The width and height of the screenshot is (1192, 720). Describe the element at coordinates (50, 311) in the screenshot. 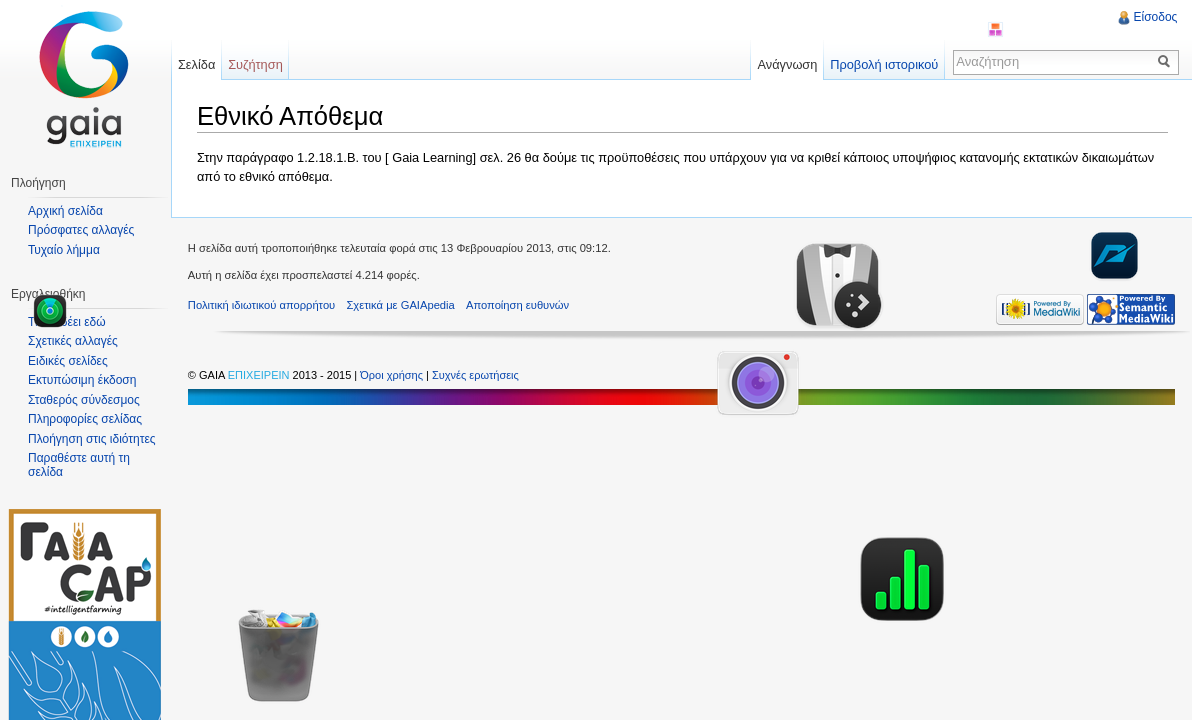

I see `open find my app to locate devices` at that location.